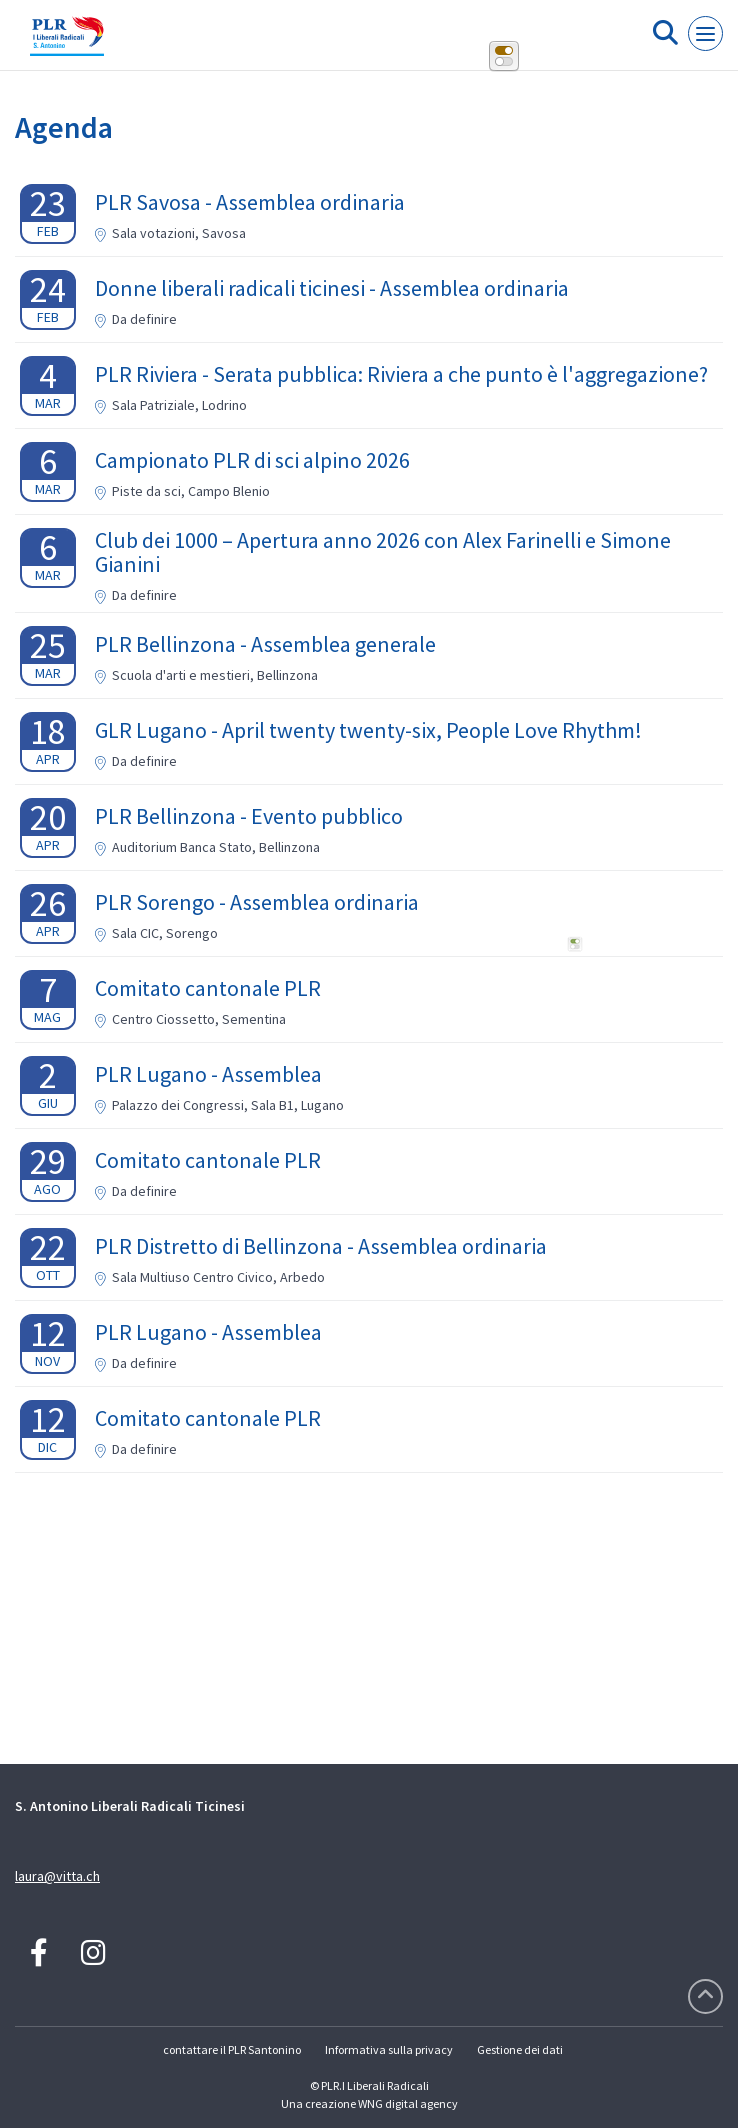 The image size is (738, 2128). Describe the element at coordinates (504, 56) in the screenshot. I see `open system settings or preferences` at that location.